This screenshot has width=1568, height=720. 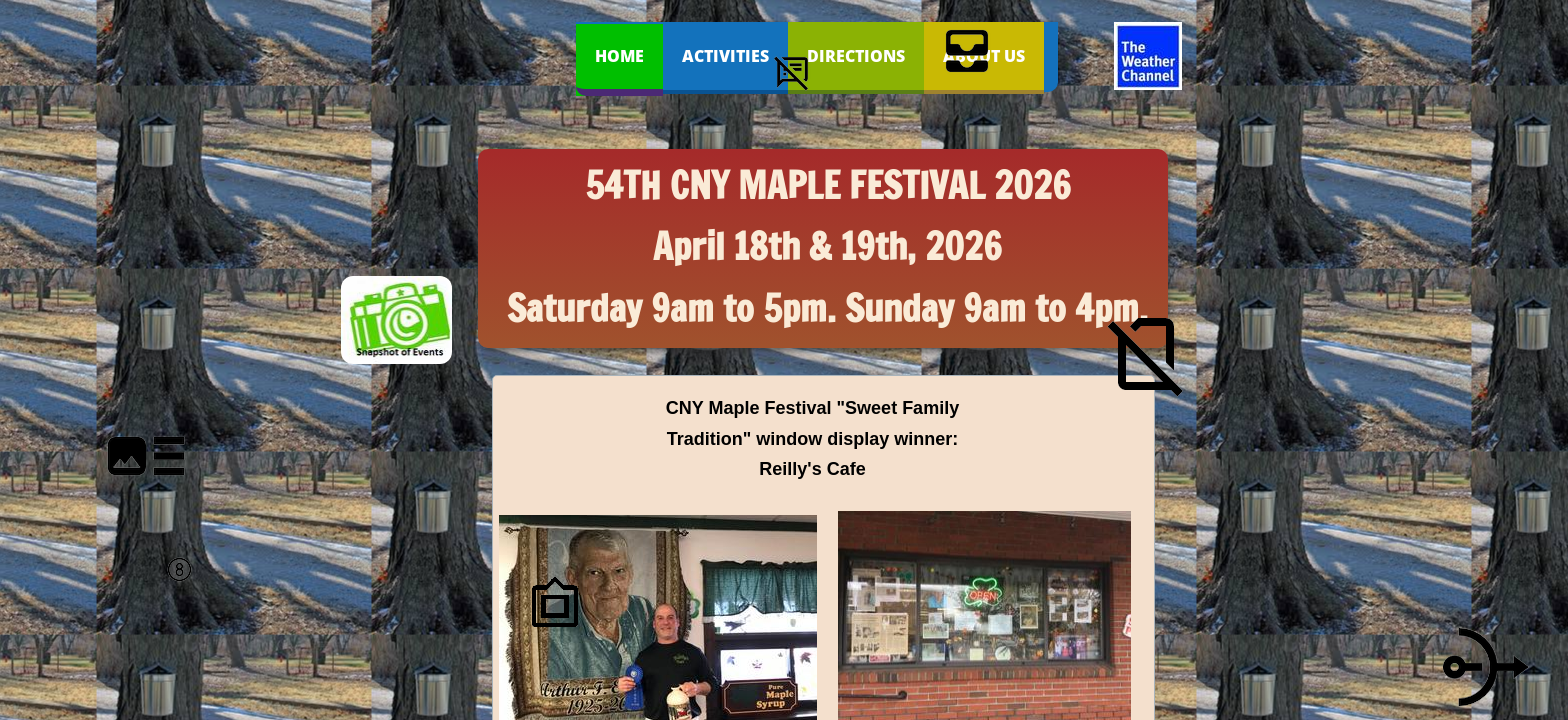 I want to click on configure network address translation settings, so click(x=1486, y=667).